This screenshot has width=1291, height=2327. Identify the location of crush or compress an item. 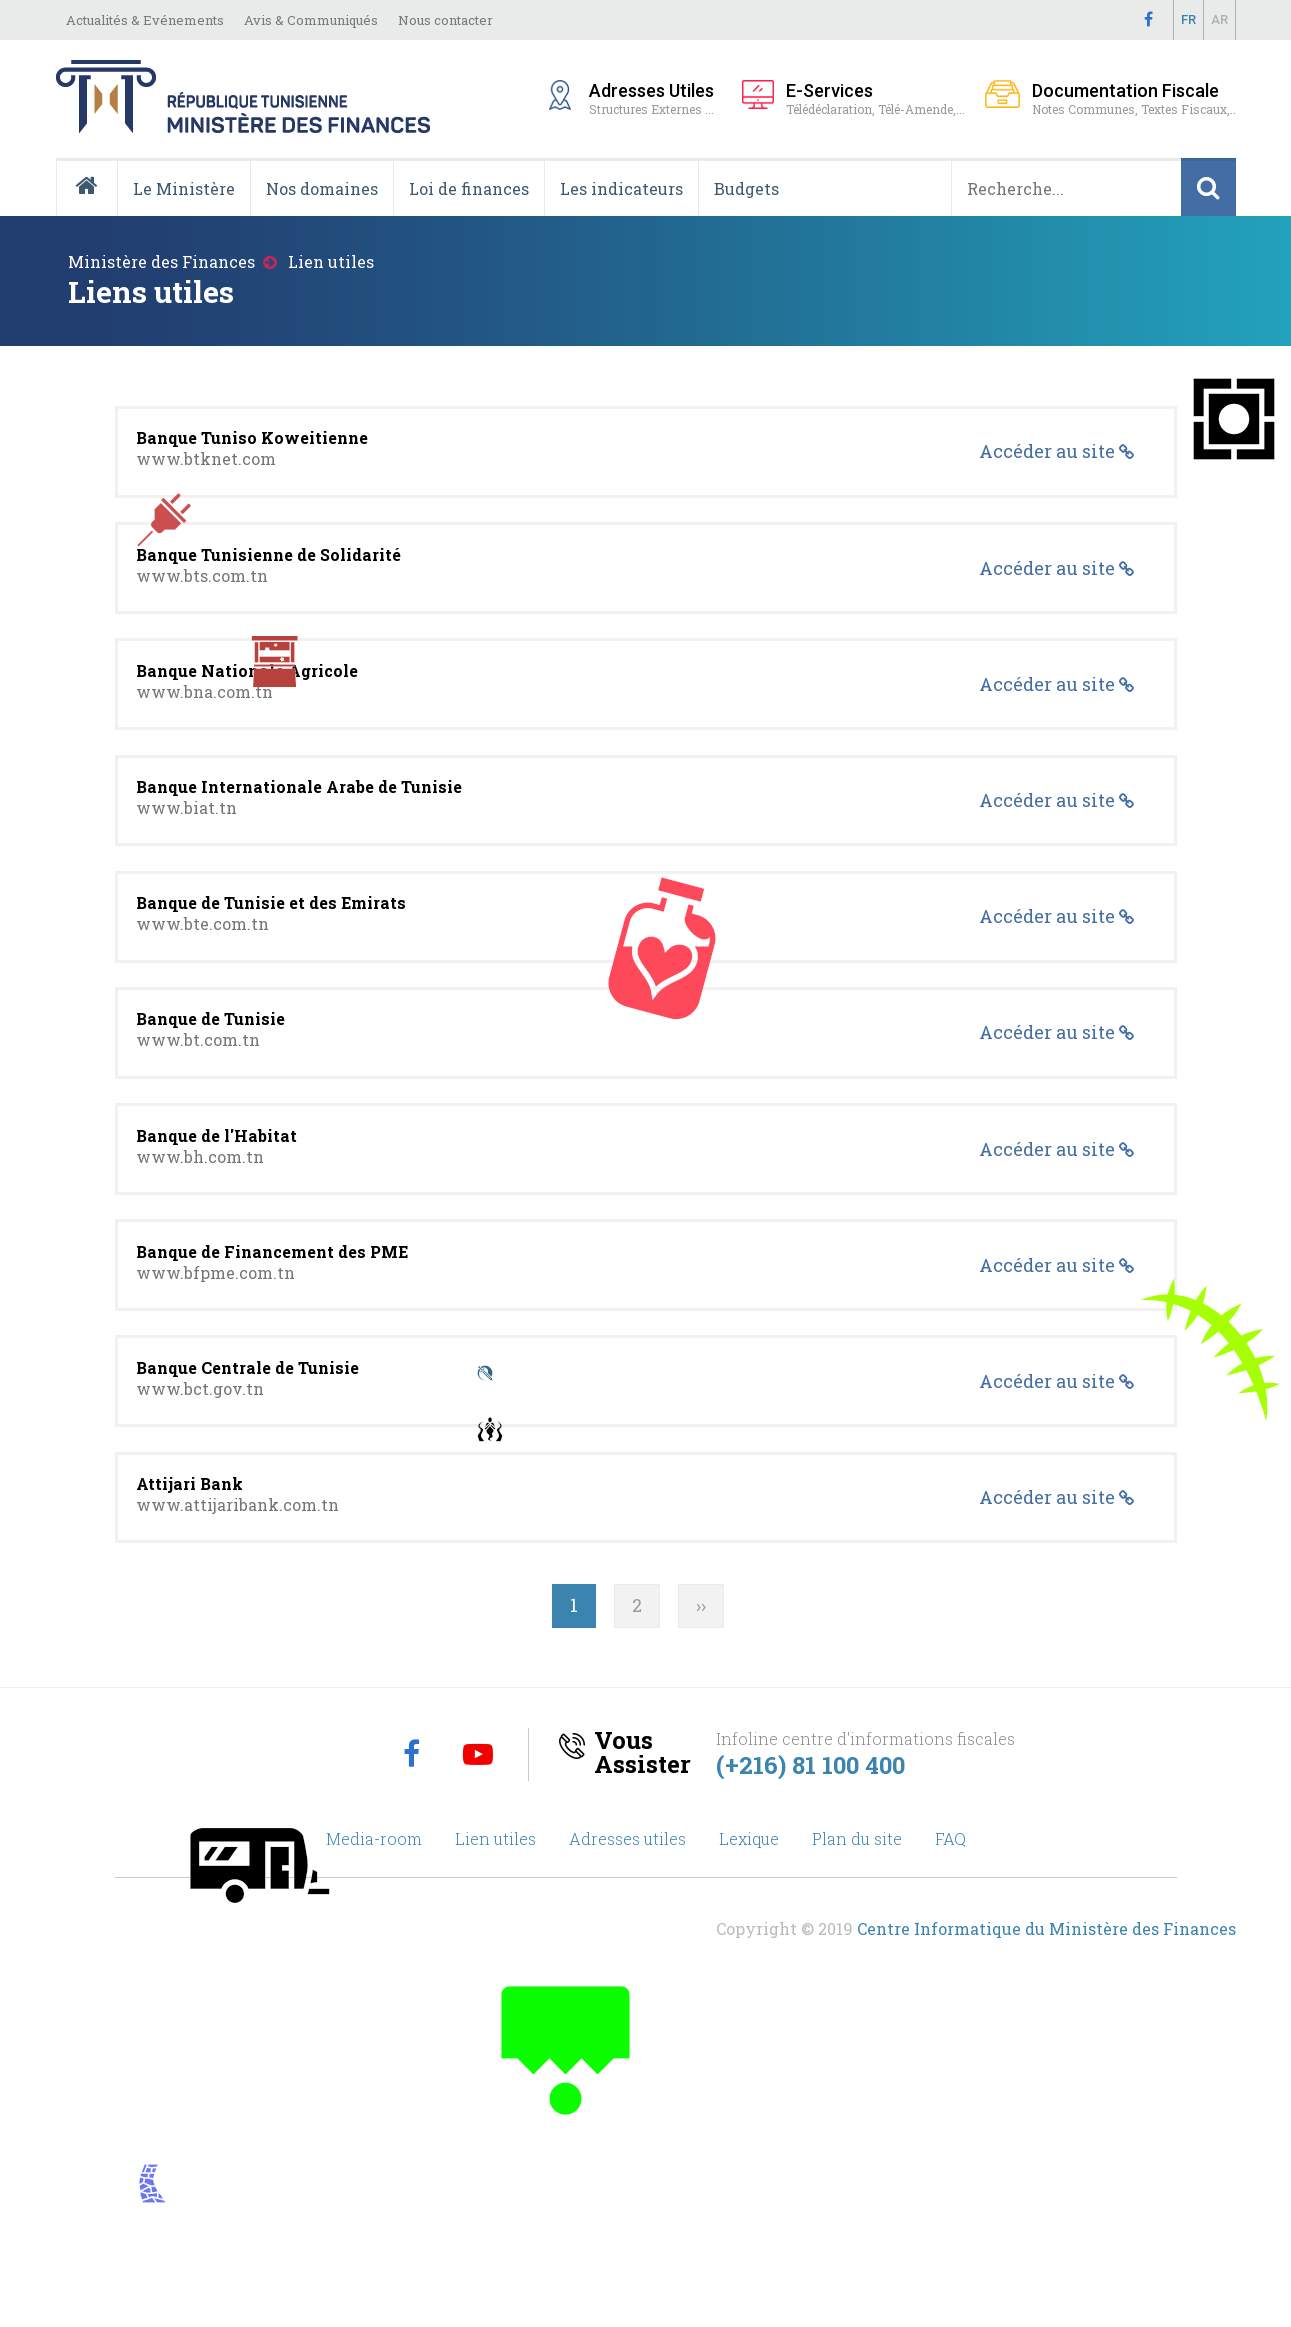
(565, 2050).